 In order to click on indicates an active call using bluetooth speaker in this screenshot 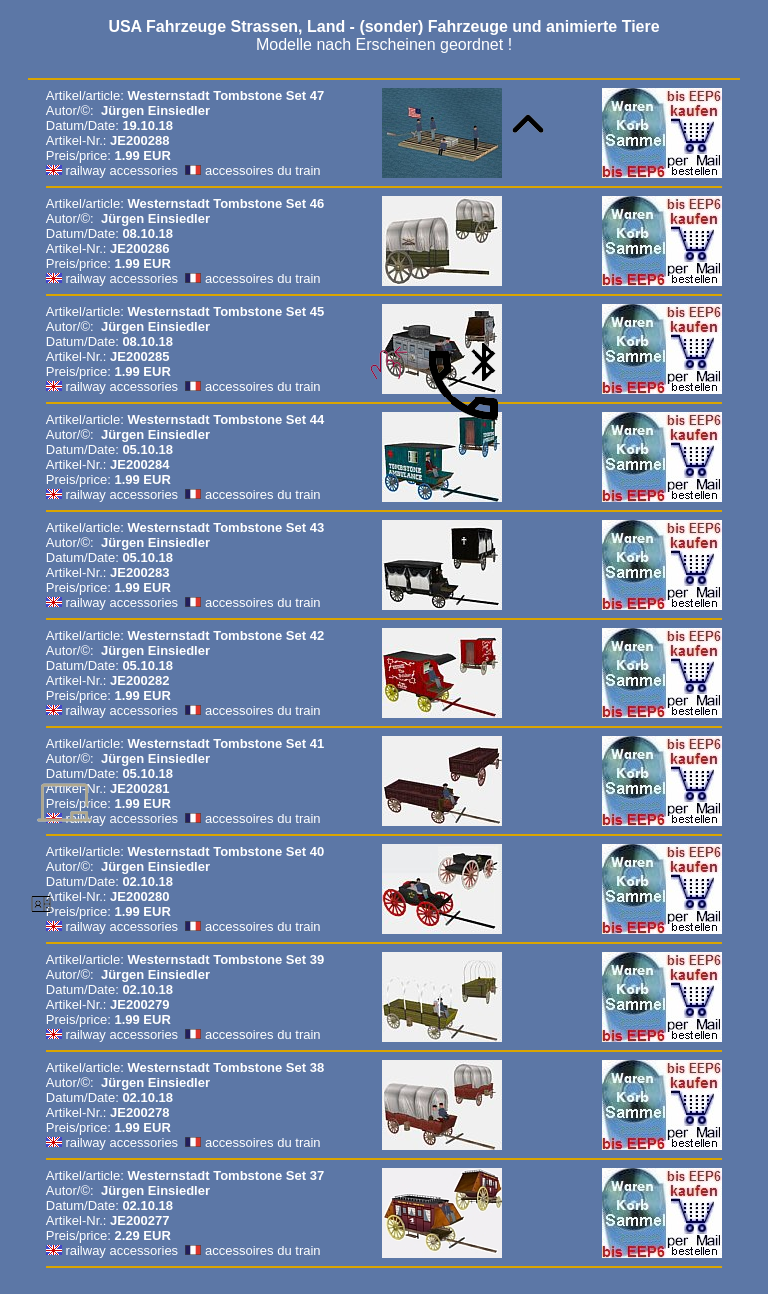, I will do `click(463, 385)`.